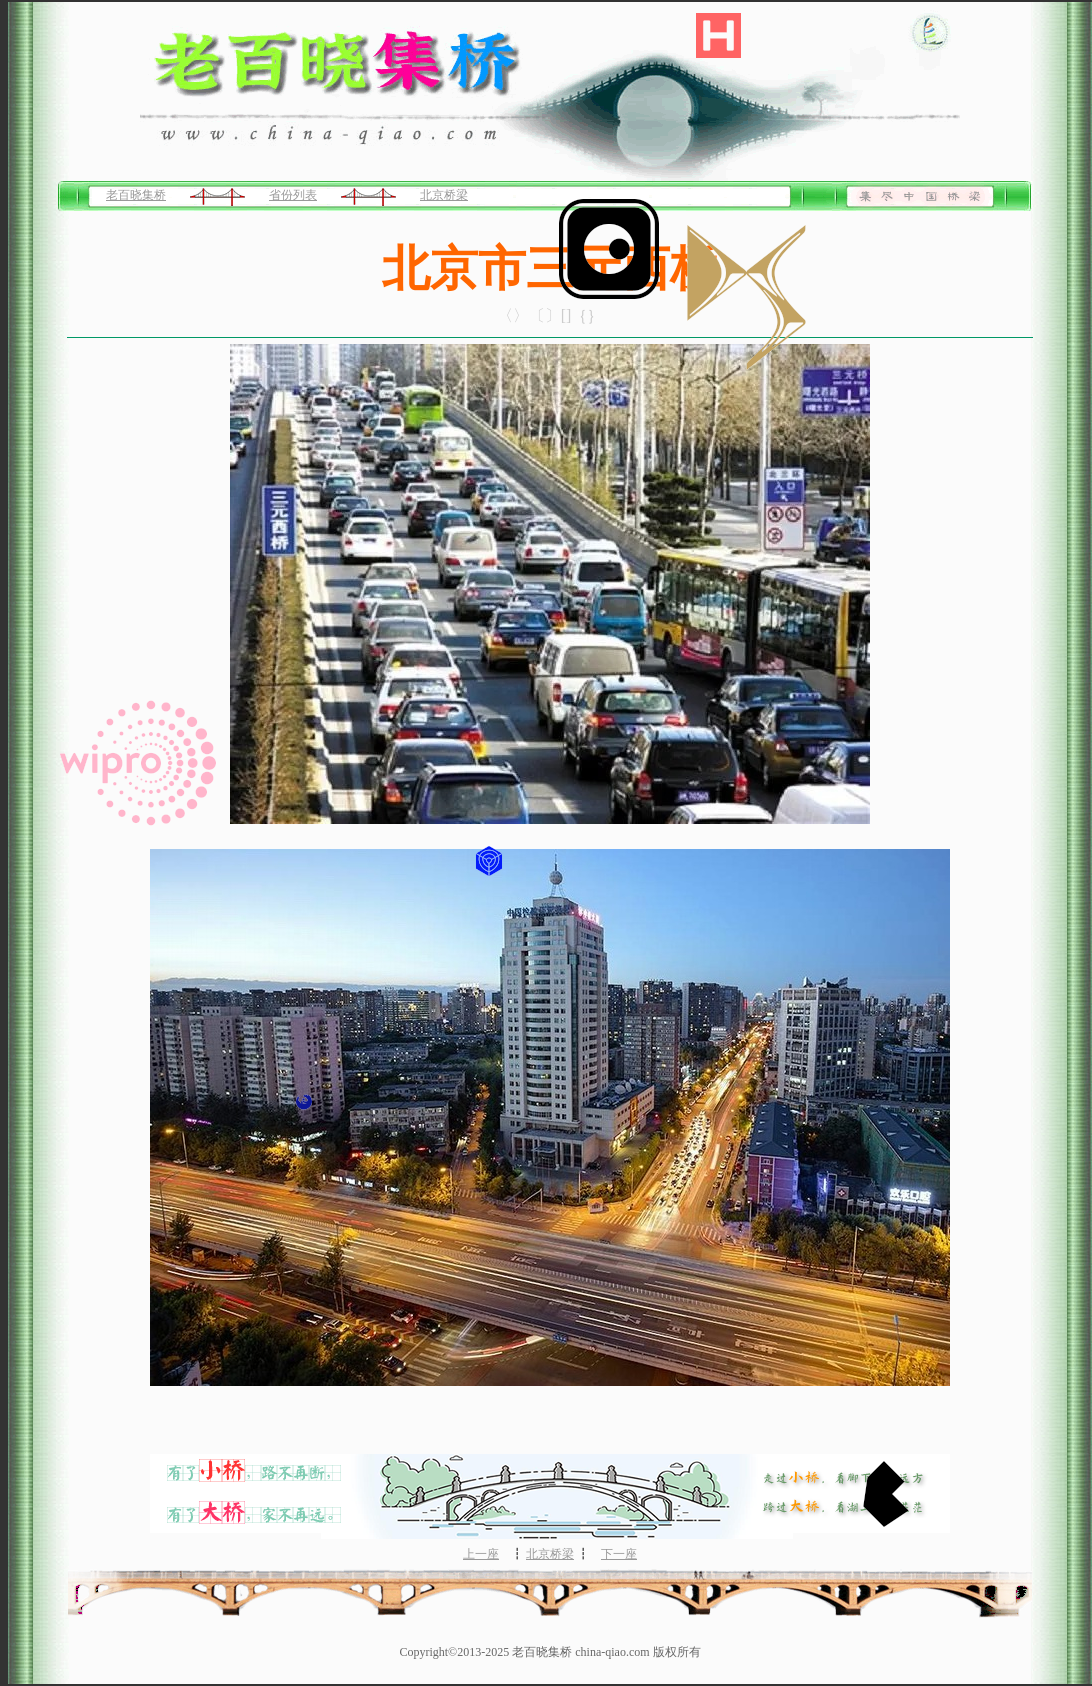 The image size is (1092, 1686). Describe the element at coordinates (746, 297) in the screenshot. I see `DS Automobiles brand logo` at that location.